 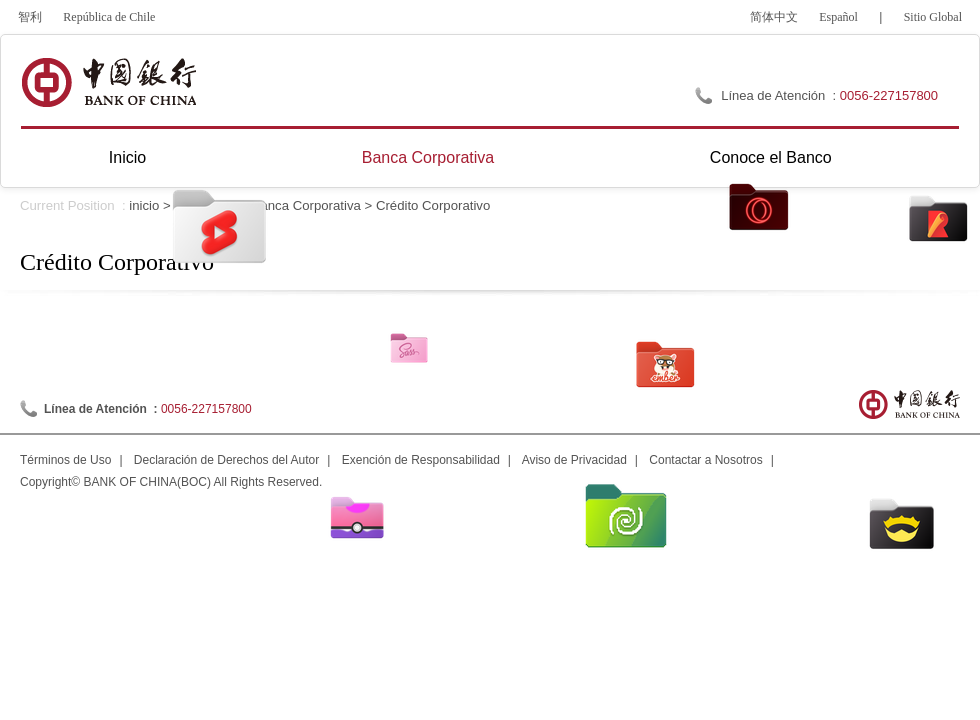 What do you see at coordinates (219, 229) in the screenshot?
I see `open folder containing YouTube Shorts videos` at bounding box center [219, 229].